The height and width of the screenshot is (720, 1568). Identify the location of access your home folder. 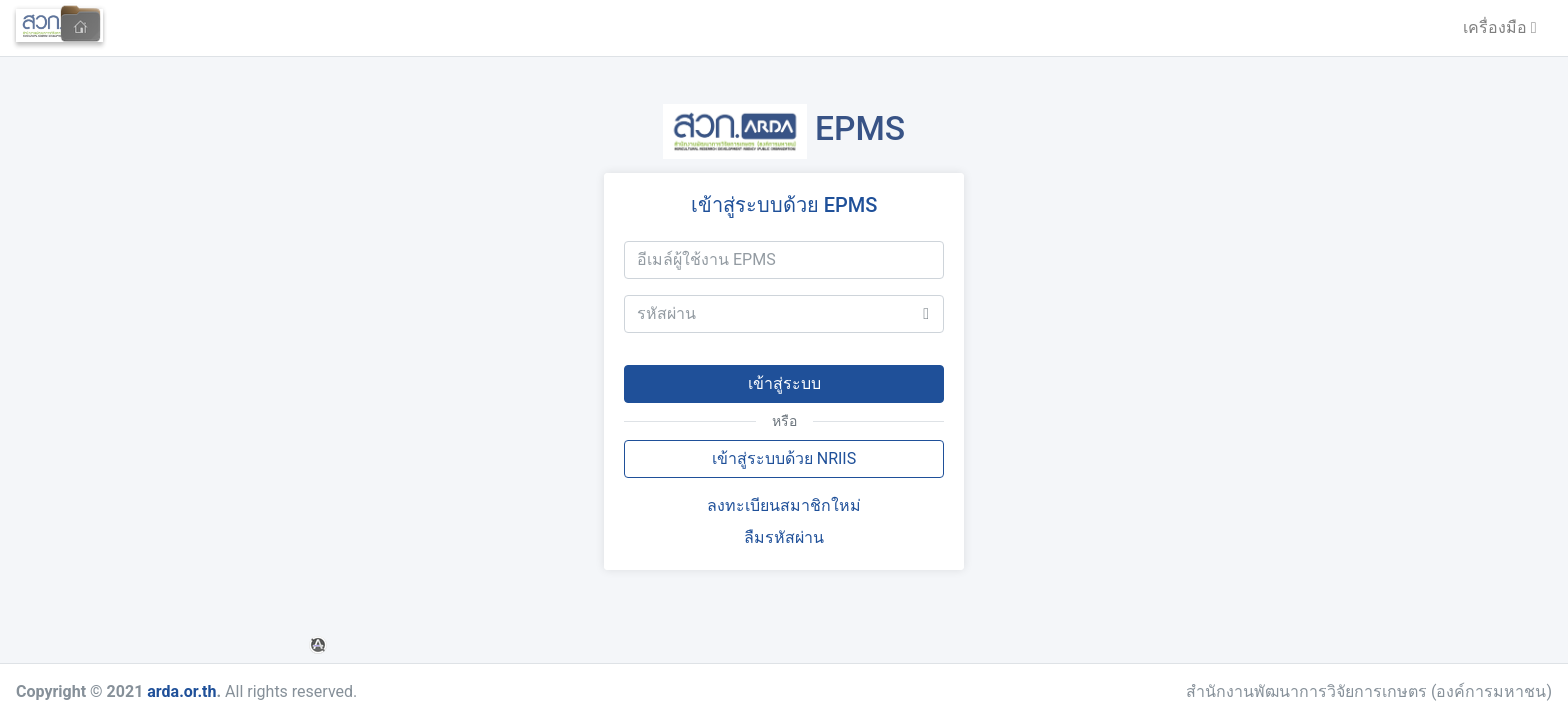
(80, 23).